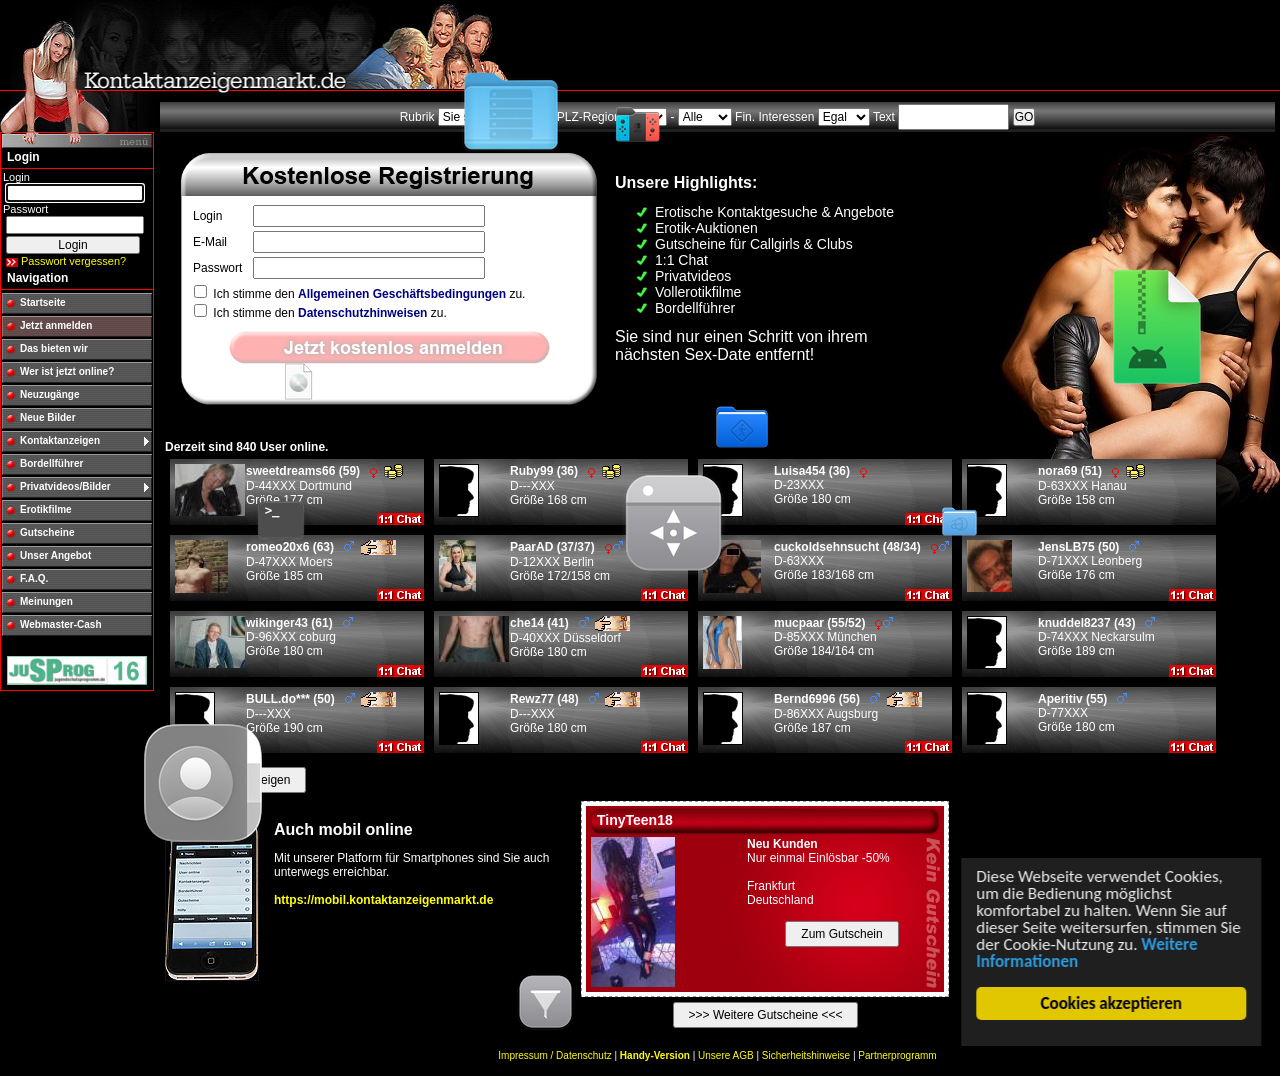 This screenshot has width=1280, height=1076. What do you see at coordinates (1157, 329) in the screenshot?
I see `an android application package file` at bounding box center [1157, 329].